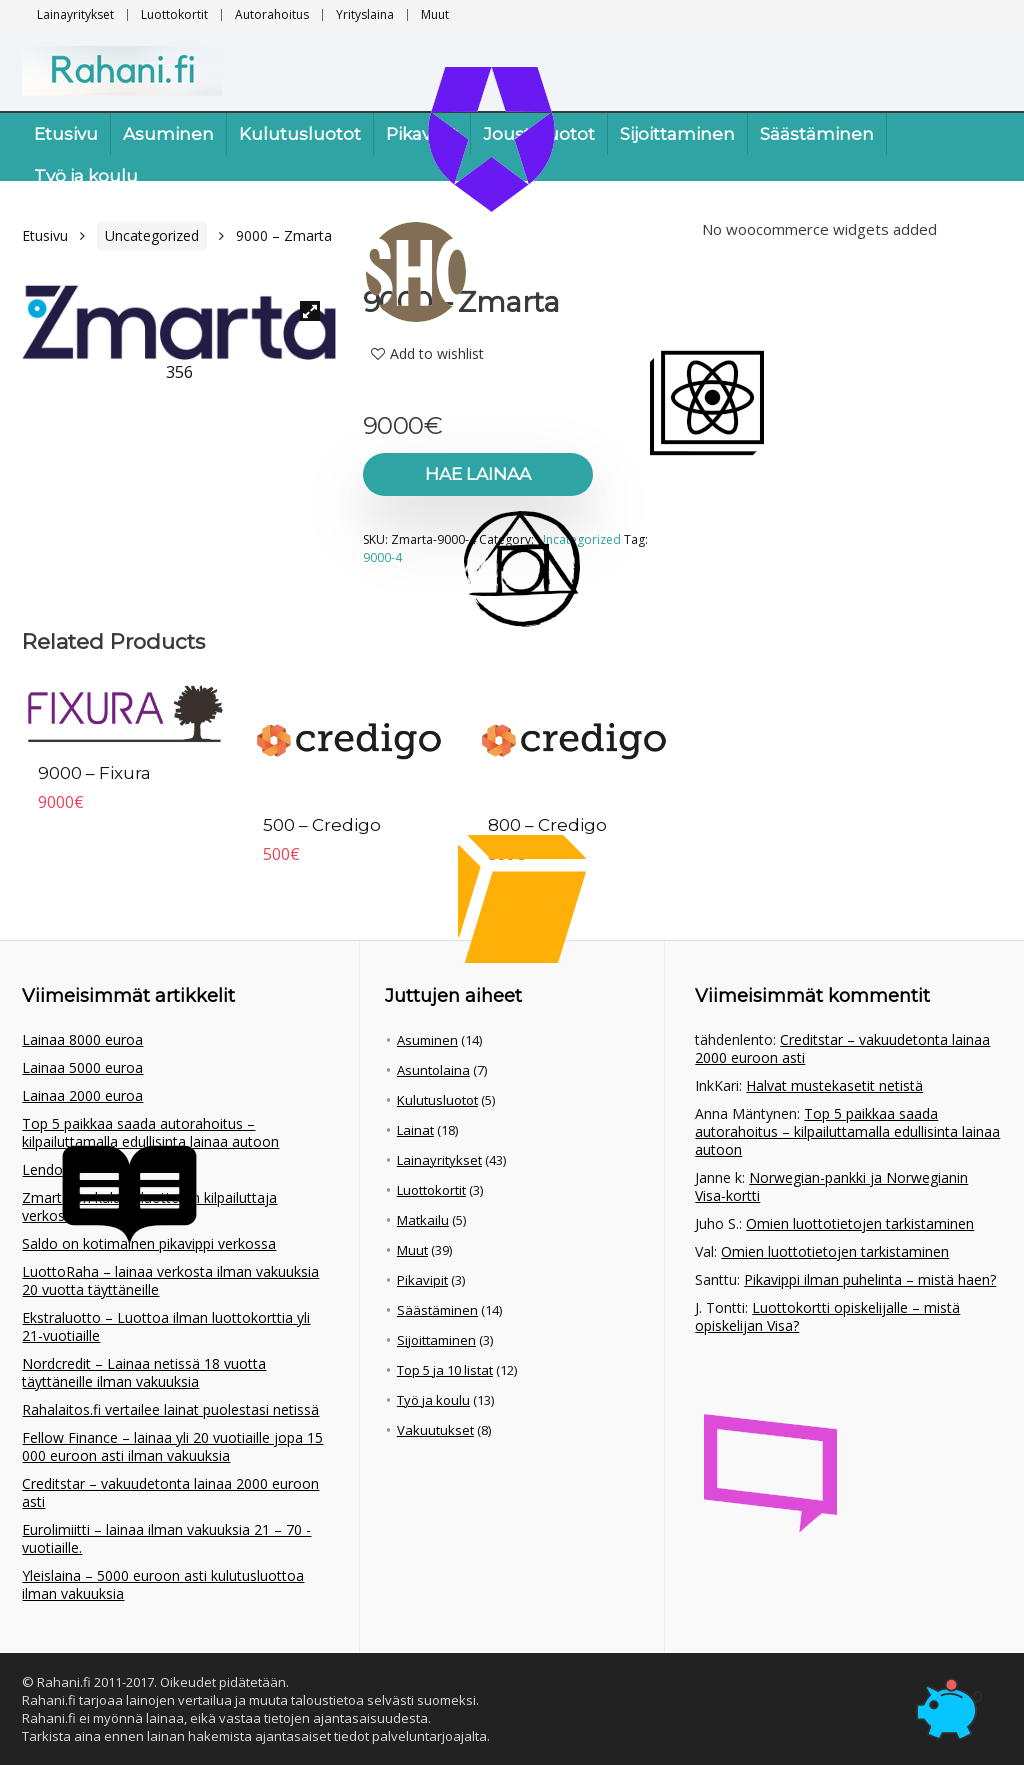 This screenshot has height=1765, width=1024. Describe the element at coordinates (129, 1194) in the screenshot. I see `view readme documentation` at that location.